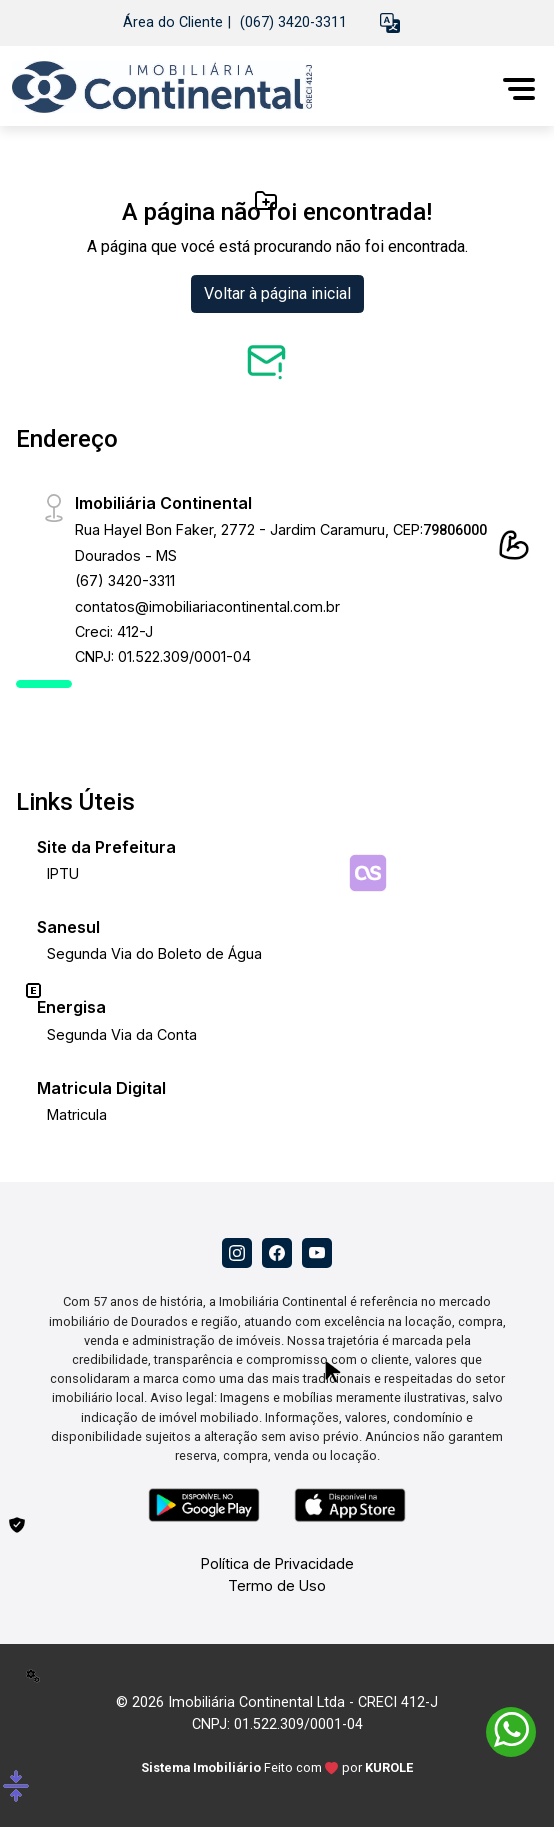 The width and height of the screenshot is (554, 1827). Describe the element at coordinates (266, 201) in the screenshot. I see `create a new folder` at that location.